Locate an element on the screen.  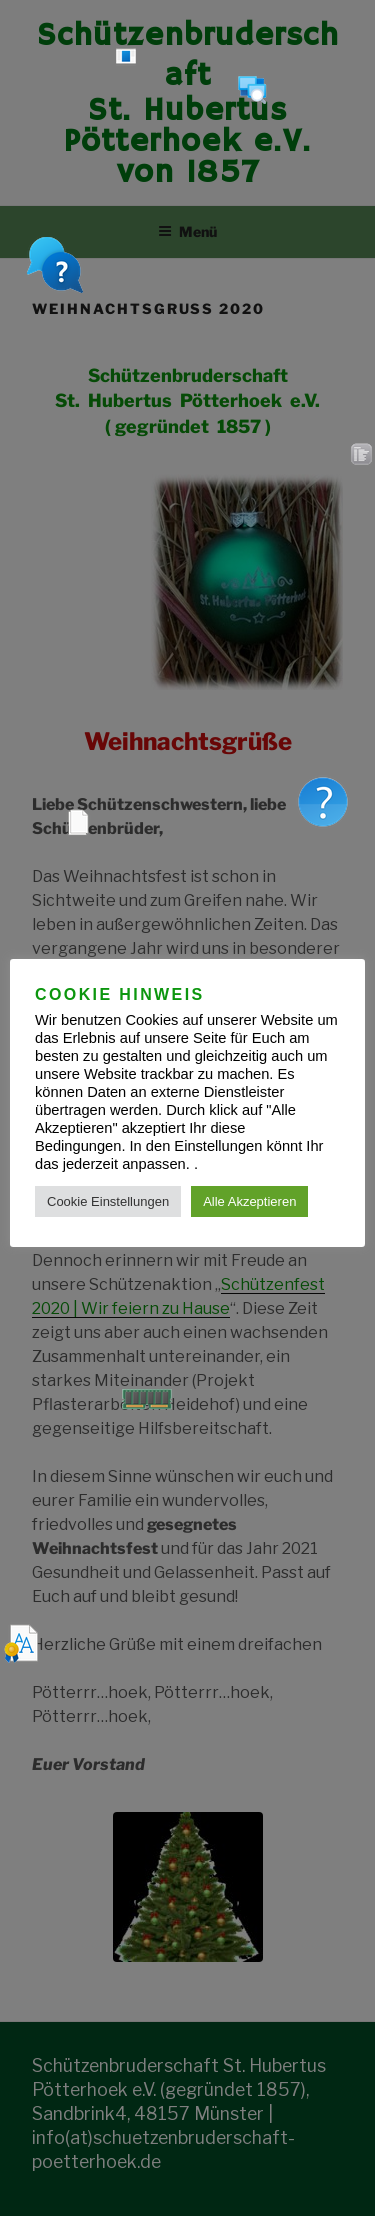
open a program or application window is located at coordinates (126, 56).